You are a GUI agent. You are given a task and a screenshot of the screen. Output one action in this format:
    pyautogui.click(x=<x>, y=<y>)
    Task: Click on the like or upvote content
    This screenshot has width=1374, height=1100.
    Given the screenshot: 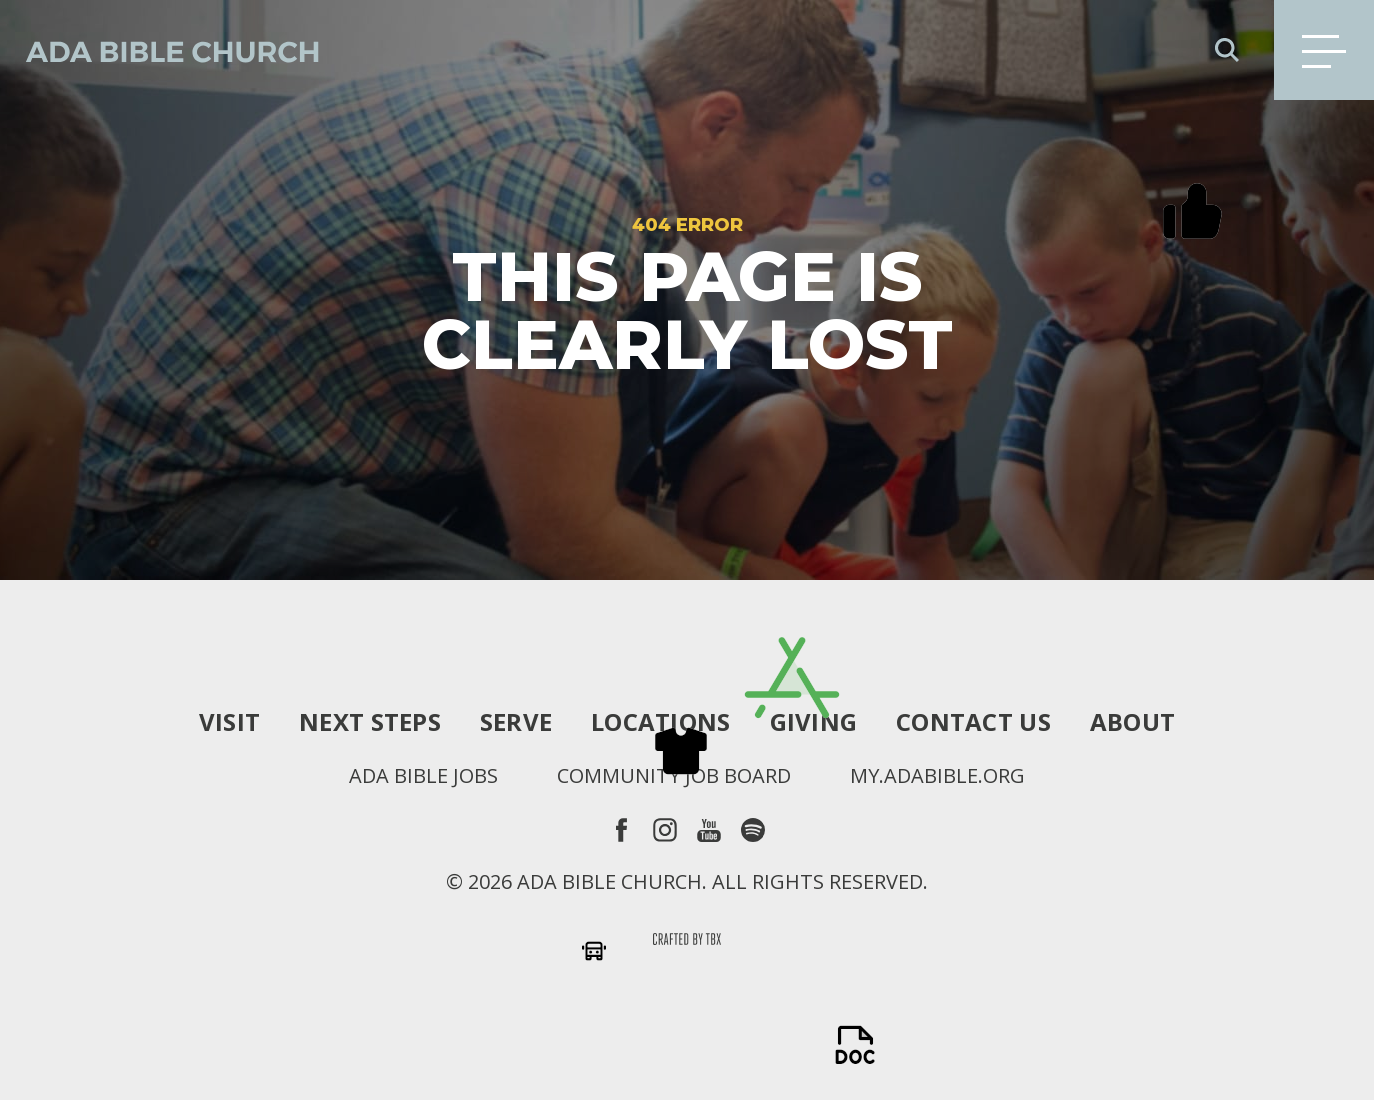 What is the action you would take?
    pyautogui.click(x=1194, y=211)
    